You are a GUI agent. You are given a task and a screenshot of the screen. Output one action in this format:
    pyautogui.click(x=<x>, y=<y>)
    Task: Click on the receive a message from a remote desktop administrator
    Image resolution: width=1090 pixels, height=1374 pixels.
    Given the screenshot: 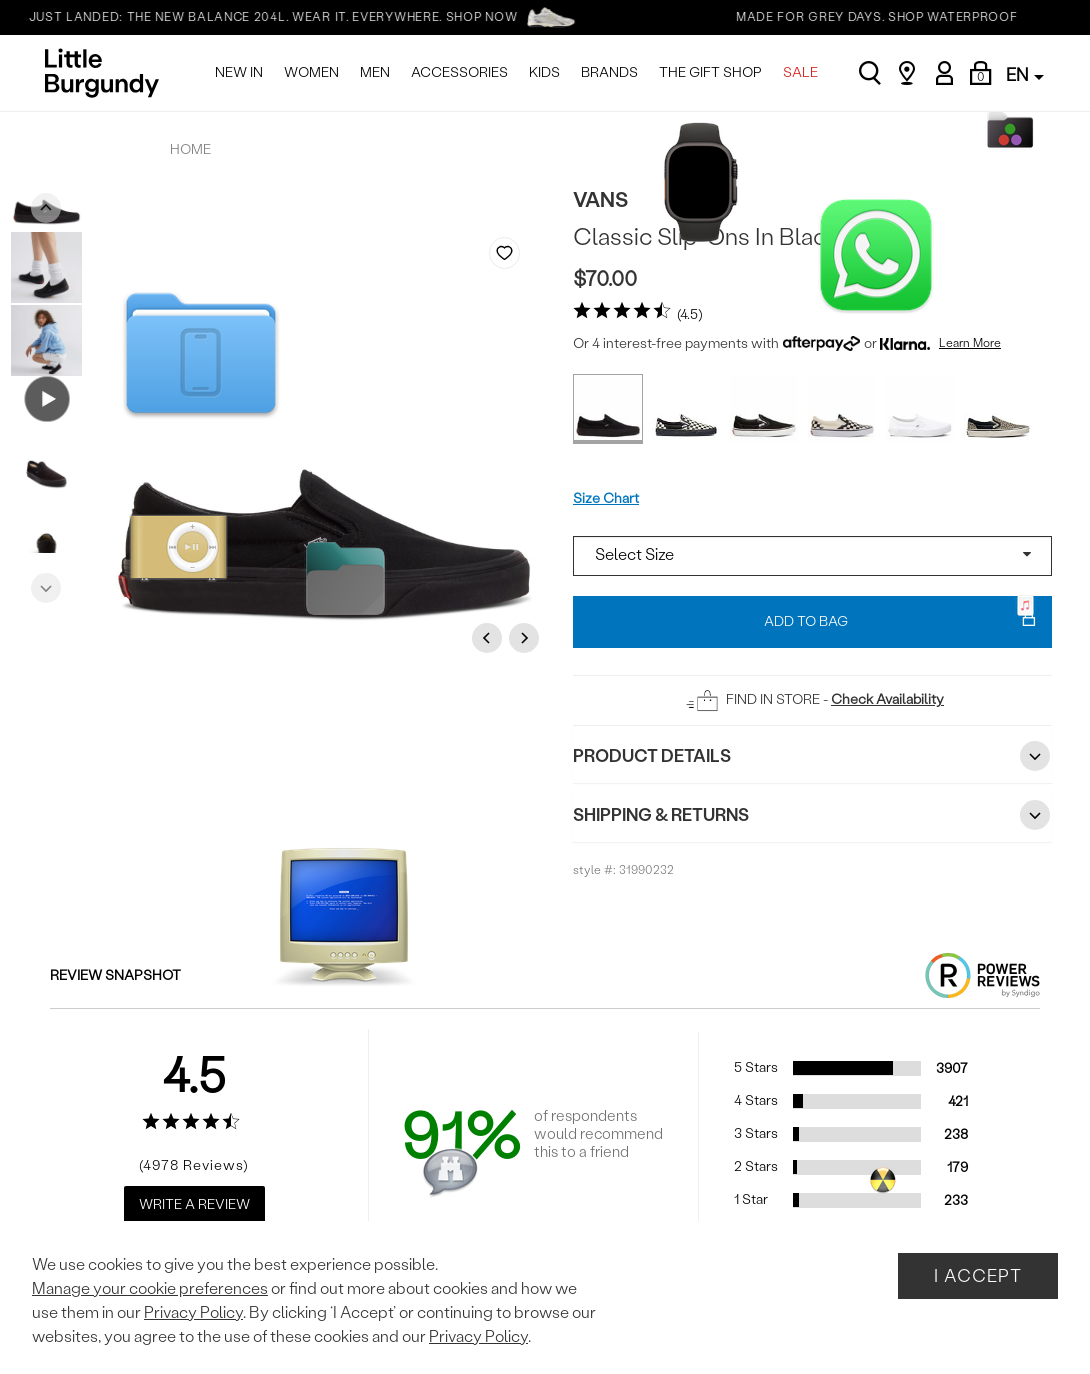 What is the action you would take?
    pyautogui.click(x=450, y=1177)
    